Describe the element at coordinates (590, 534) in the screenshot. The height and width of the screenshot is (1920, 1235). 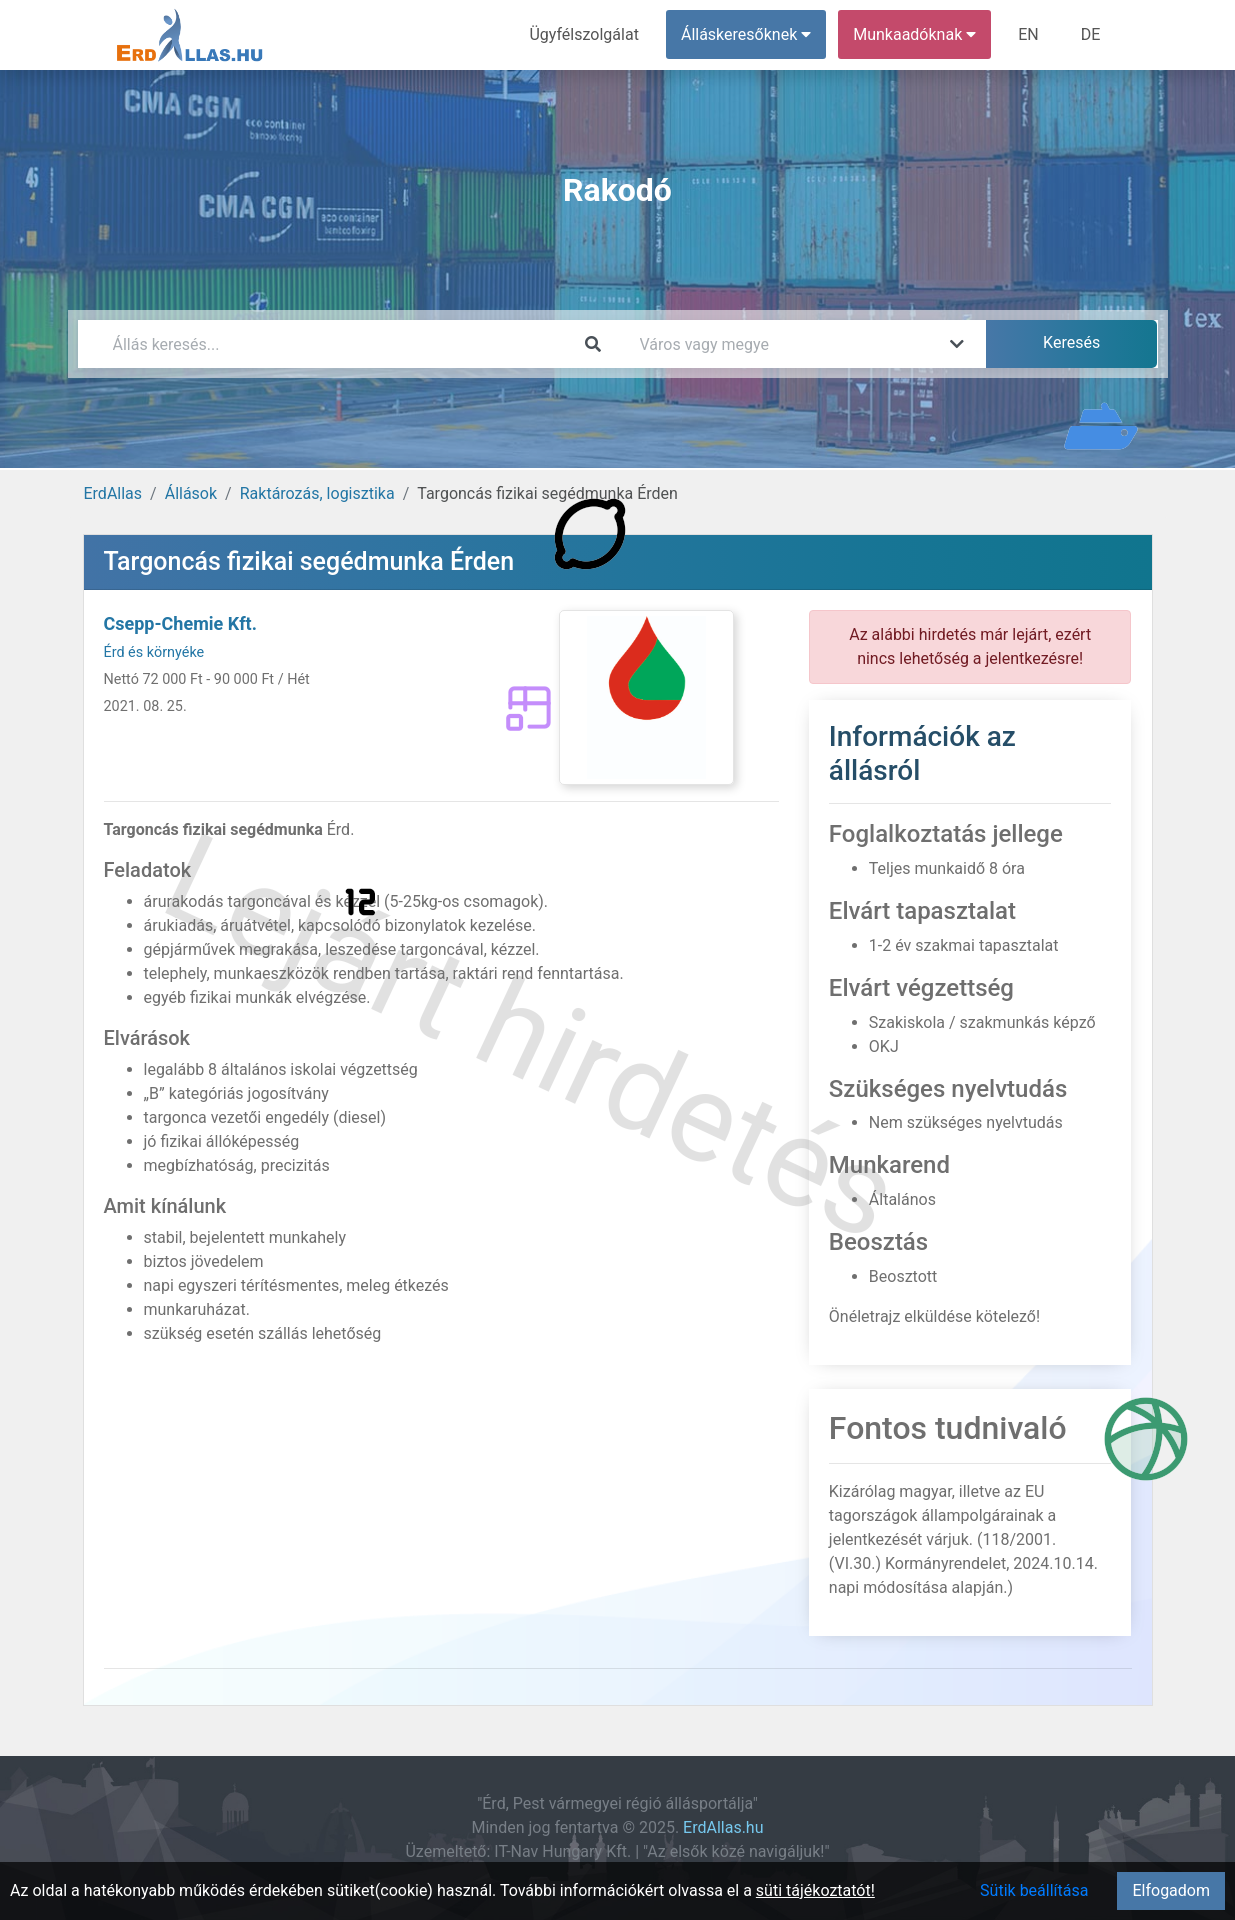
I see `indicates citrus or lemon flavor` at that location.